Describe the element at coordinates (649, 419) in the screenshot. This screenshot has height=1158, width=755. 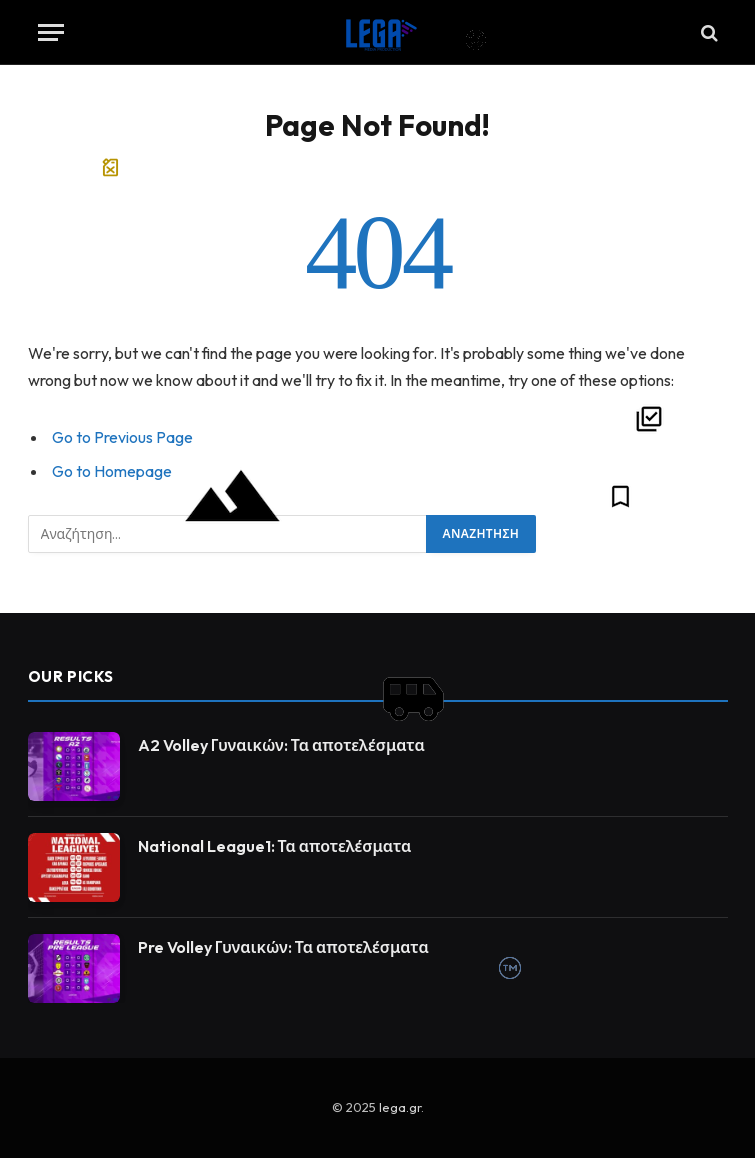
I see `item successfully added to library` at that location.